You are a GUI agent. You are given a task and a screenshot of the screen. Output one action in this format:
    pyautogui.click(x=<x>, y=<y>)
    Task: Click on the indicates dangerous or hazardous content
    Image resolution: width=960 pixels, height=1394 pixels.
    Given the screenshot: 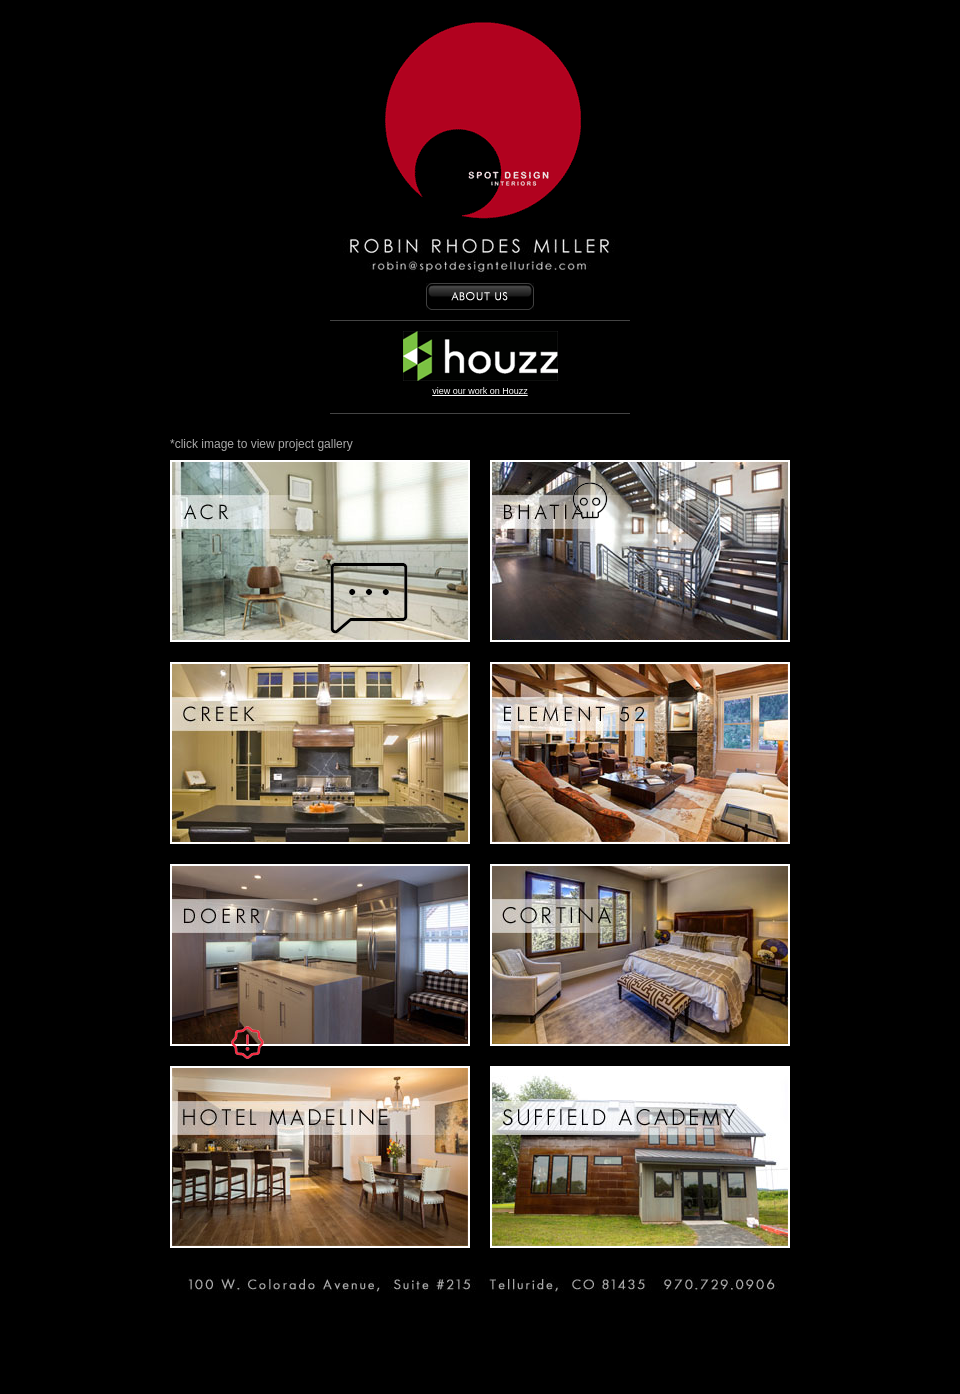 What is the action you would take?
    pyautogui.click(x=590, y=501)
    